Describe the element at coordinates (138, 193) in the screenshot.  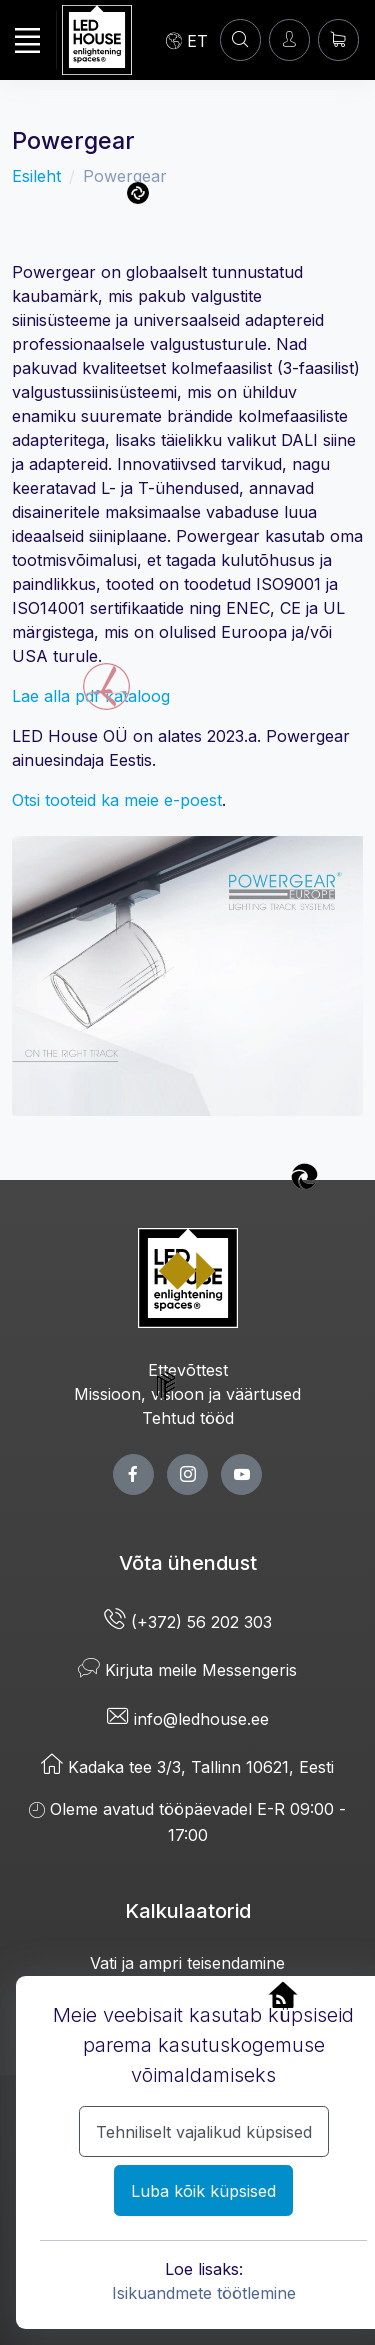
I see `open Element messaging app` at that location.